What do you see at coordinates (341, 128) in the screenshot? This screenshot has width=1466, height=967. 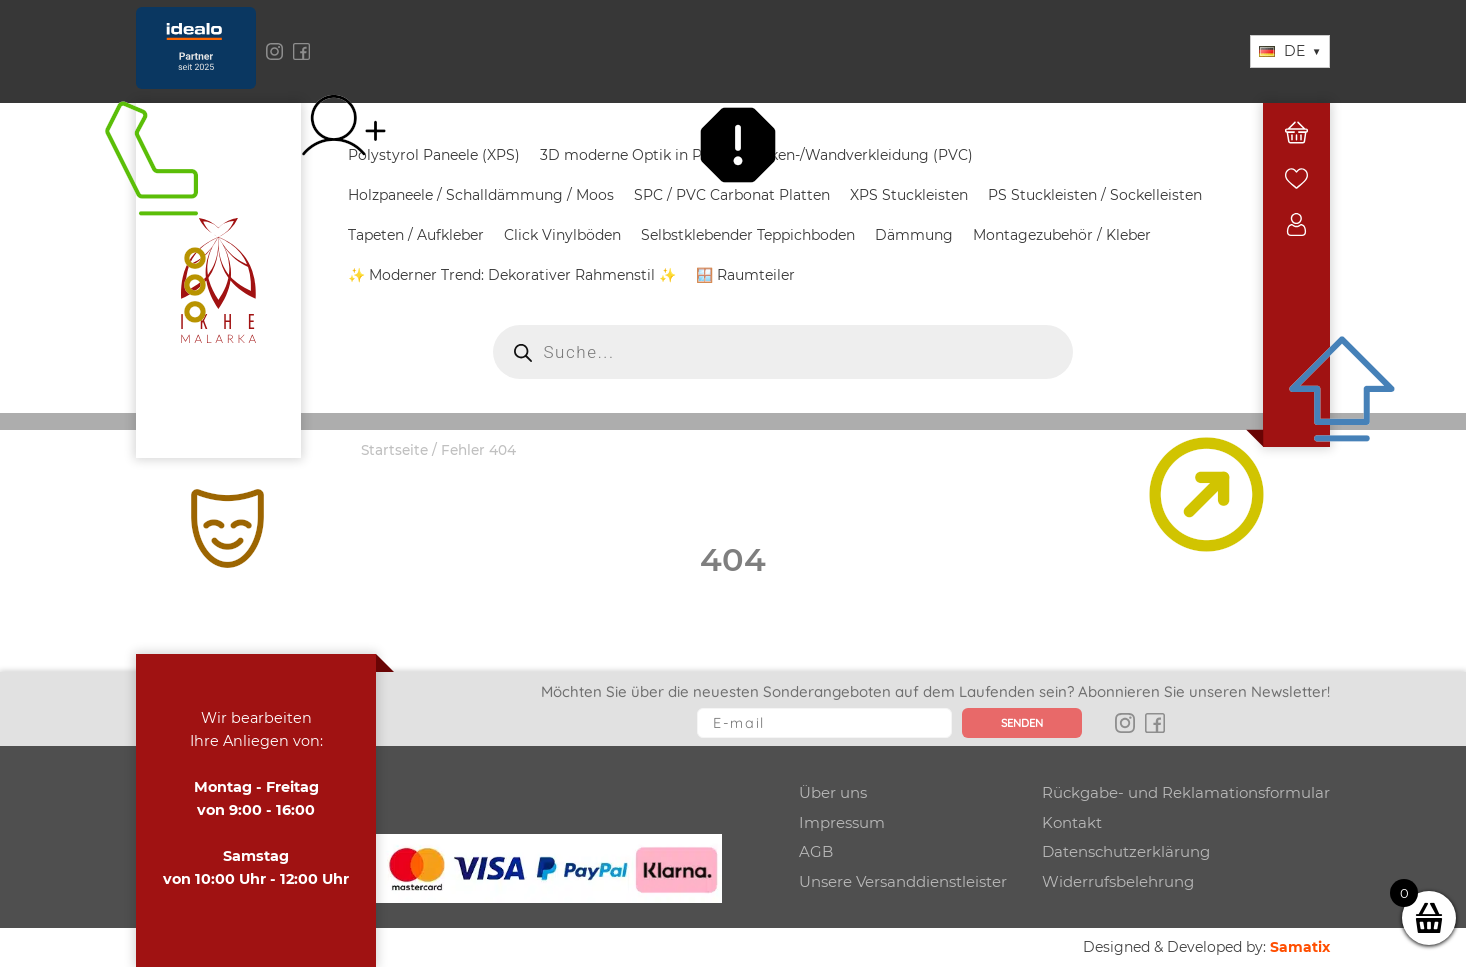 I see `add a new contact or friend` at bounding box center [341, 128].